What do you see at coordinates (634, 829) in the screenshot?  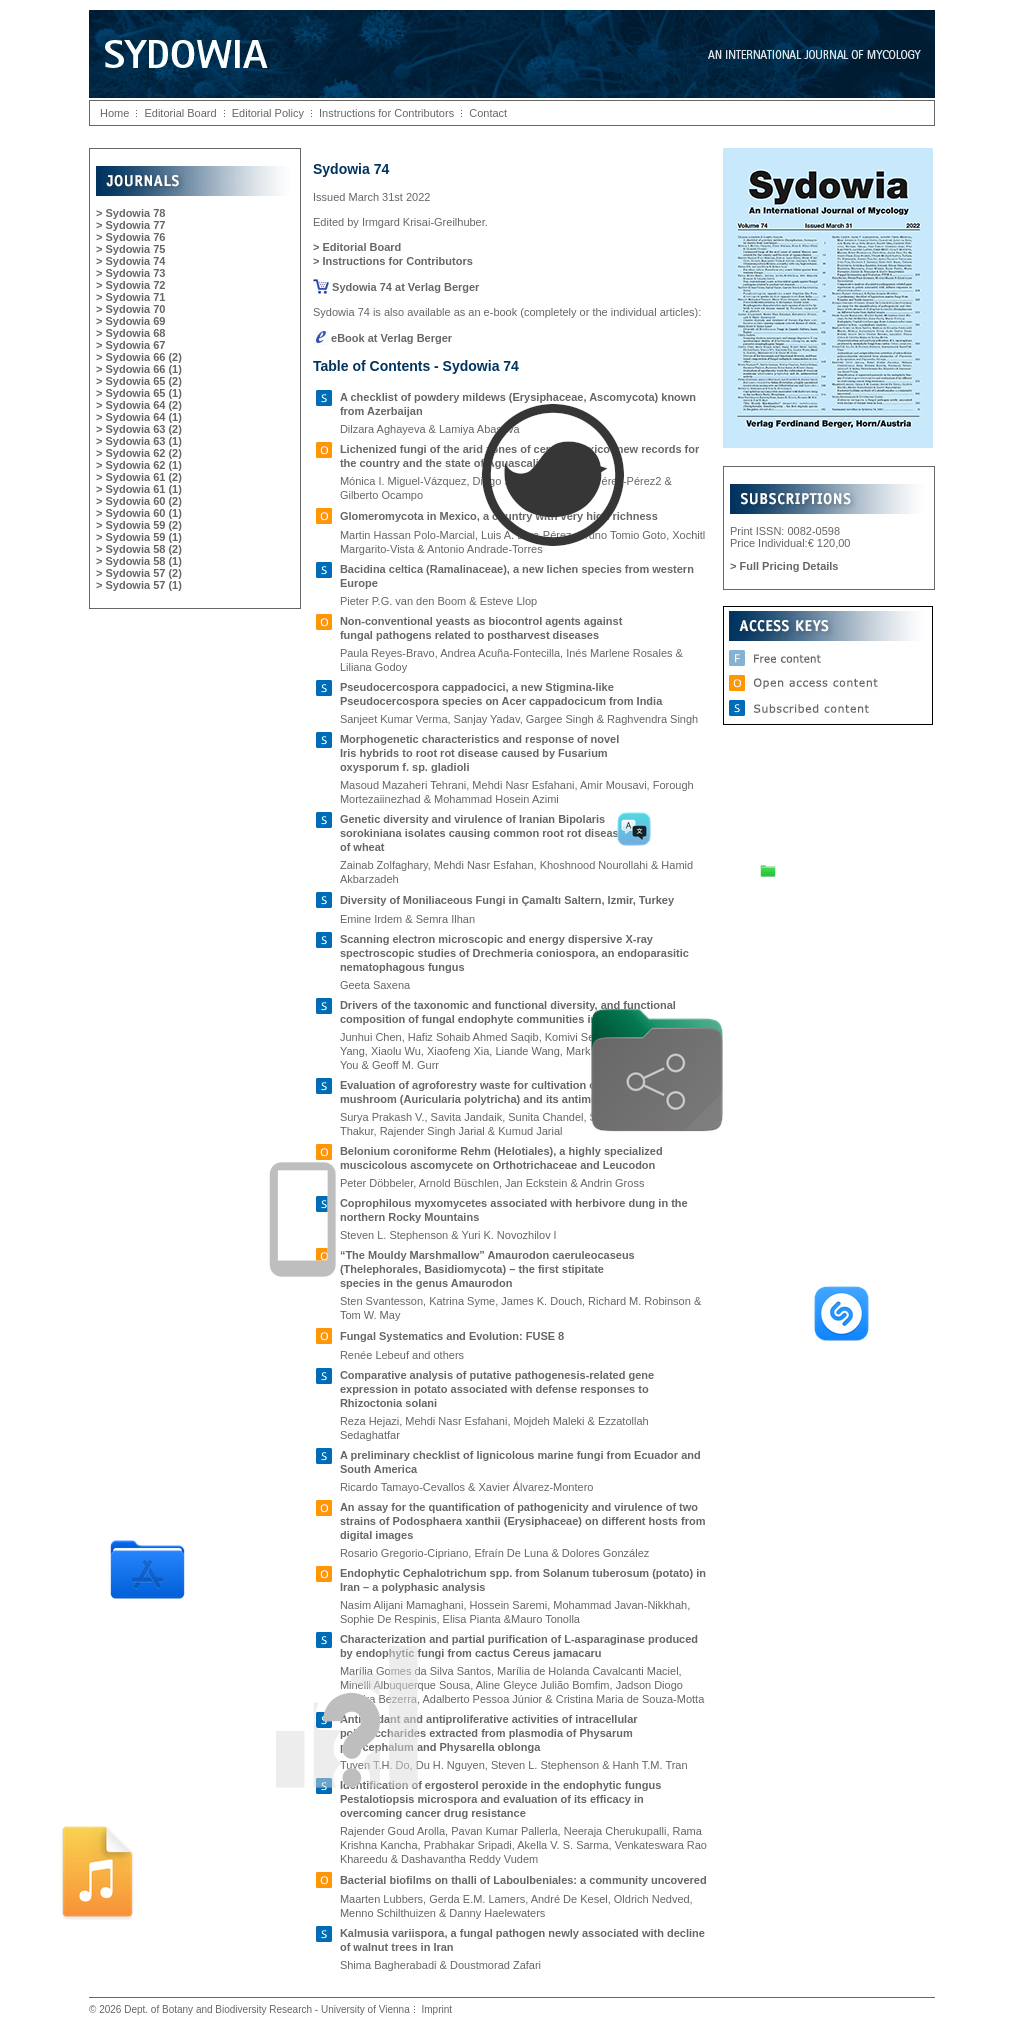 I see `open the translation app` at bounding box center [634, 829].